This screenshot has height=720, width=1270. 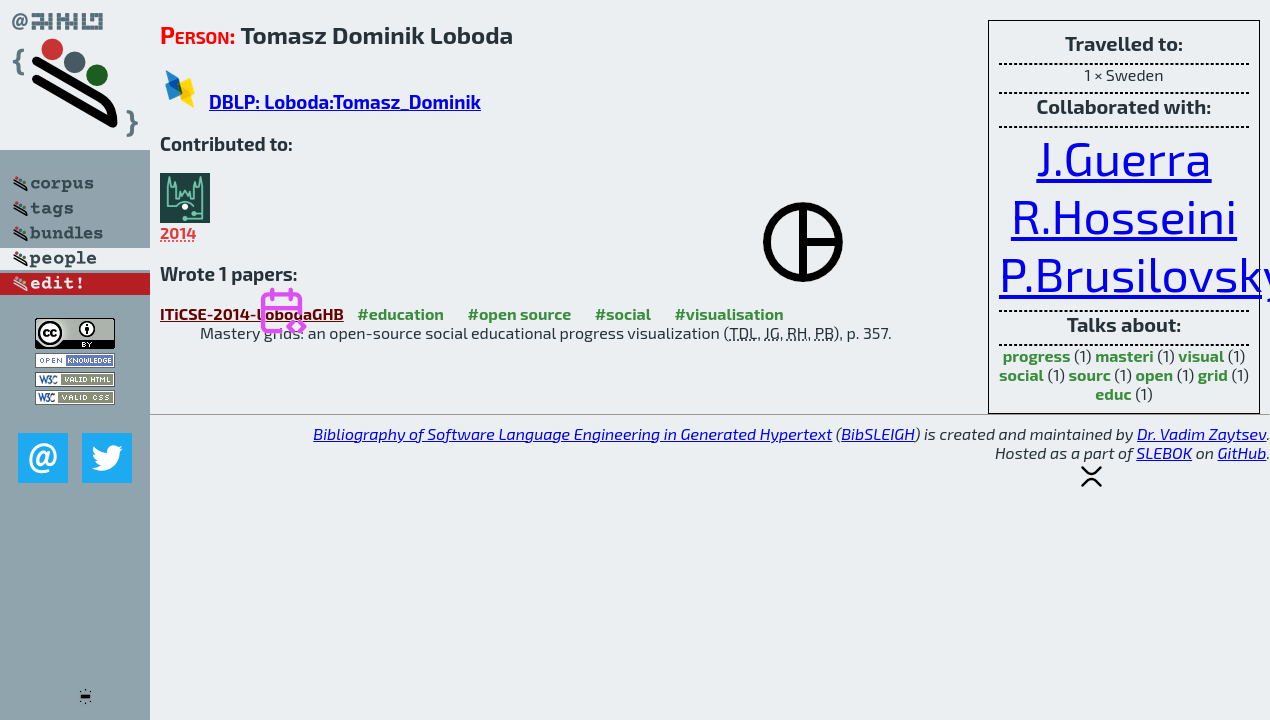 What do you see at coordinates (803, 242) in the screenshot?
I see `view data breakdown or statistics` at bounding box center [803, 242].